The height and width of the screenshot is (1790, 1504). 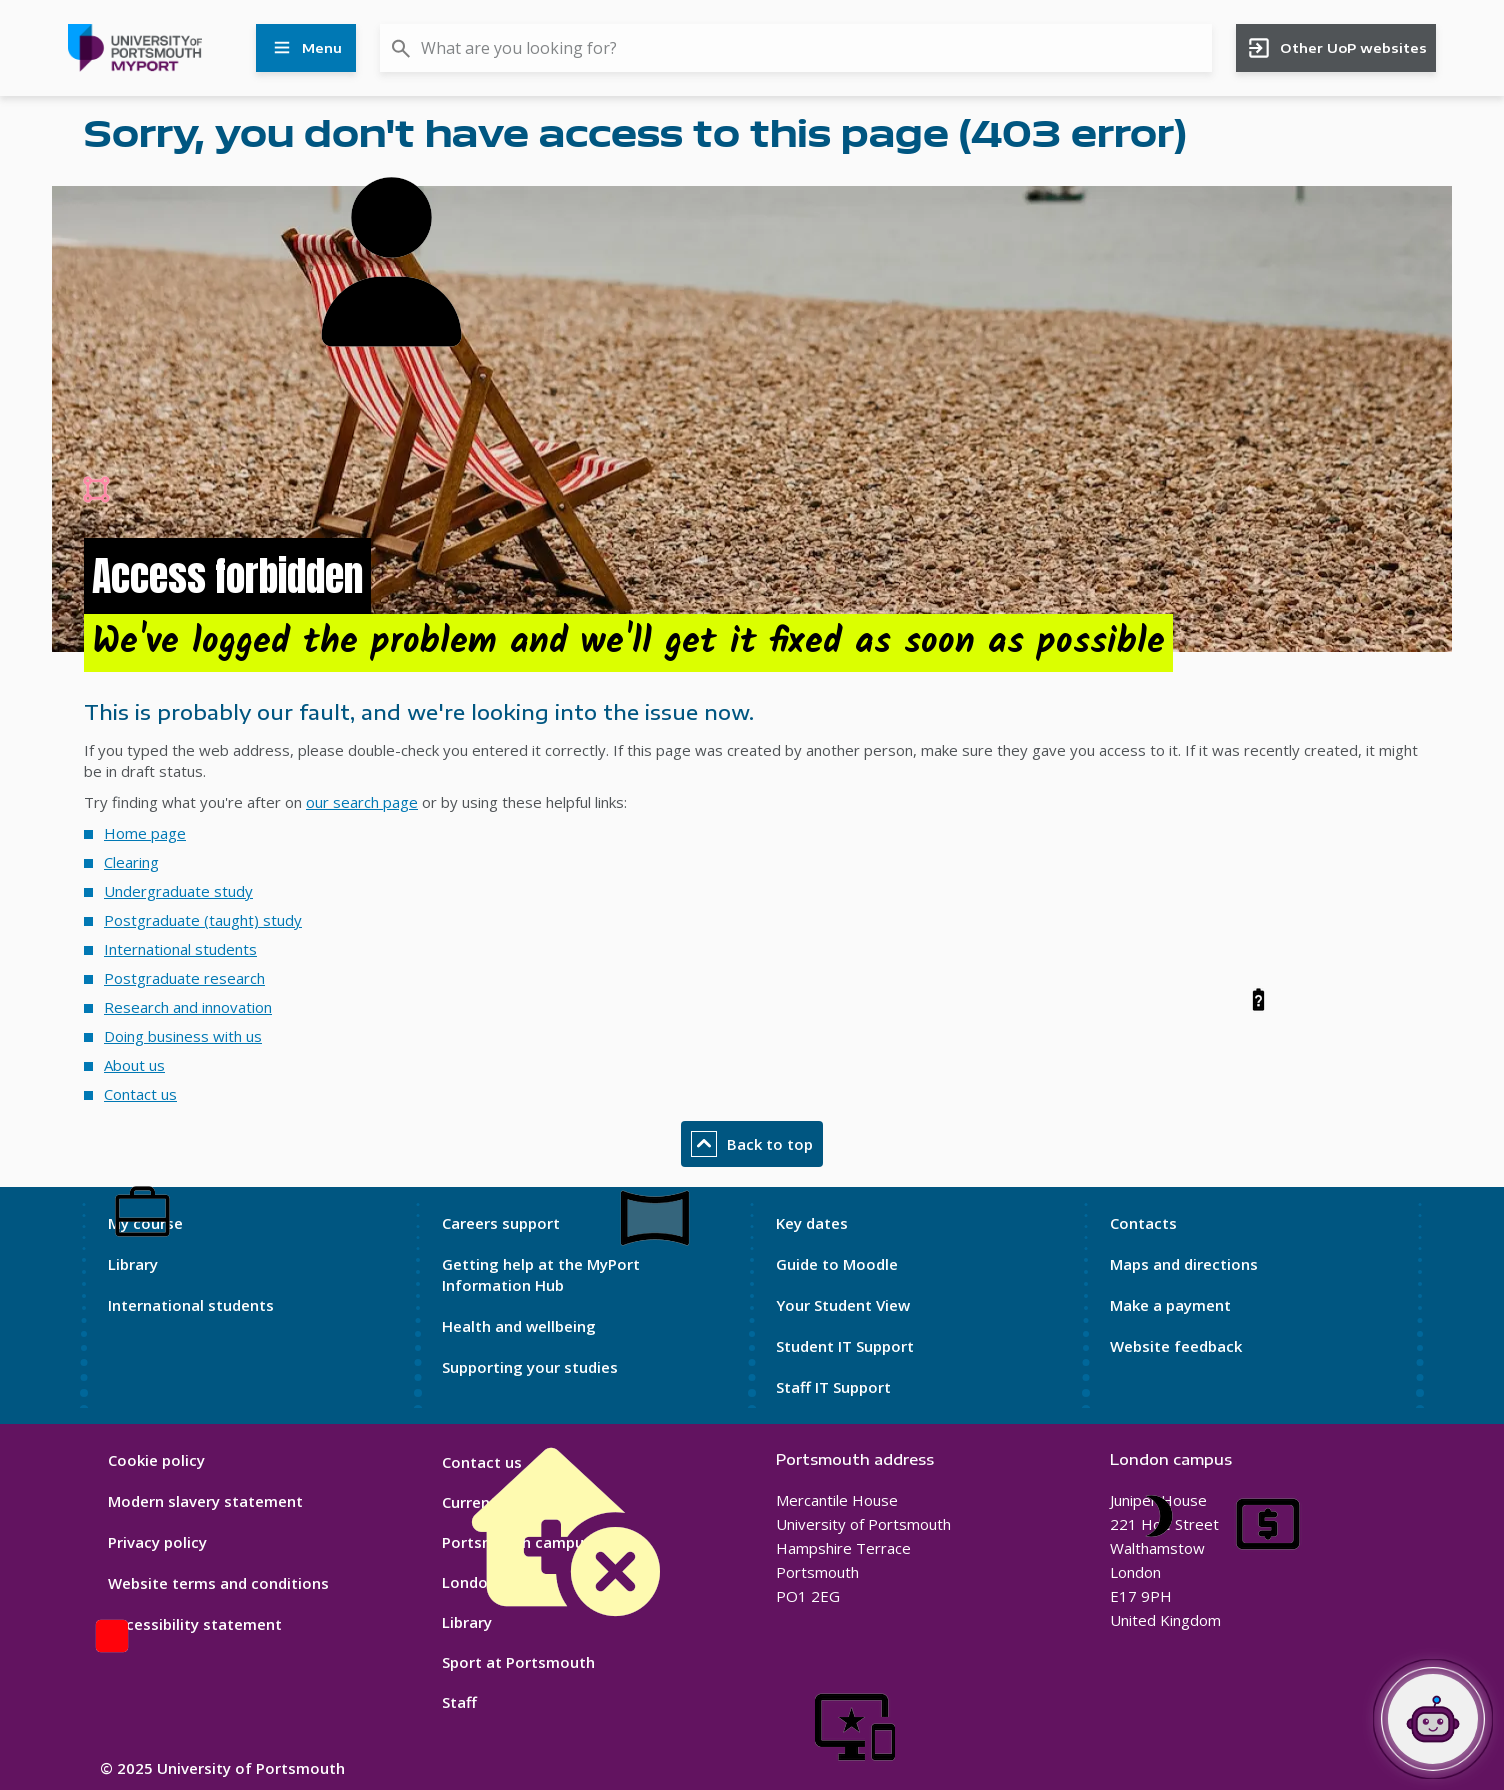 I want to click on access travel or trip settings, so click(x=142, y=1213).